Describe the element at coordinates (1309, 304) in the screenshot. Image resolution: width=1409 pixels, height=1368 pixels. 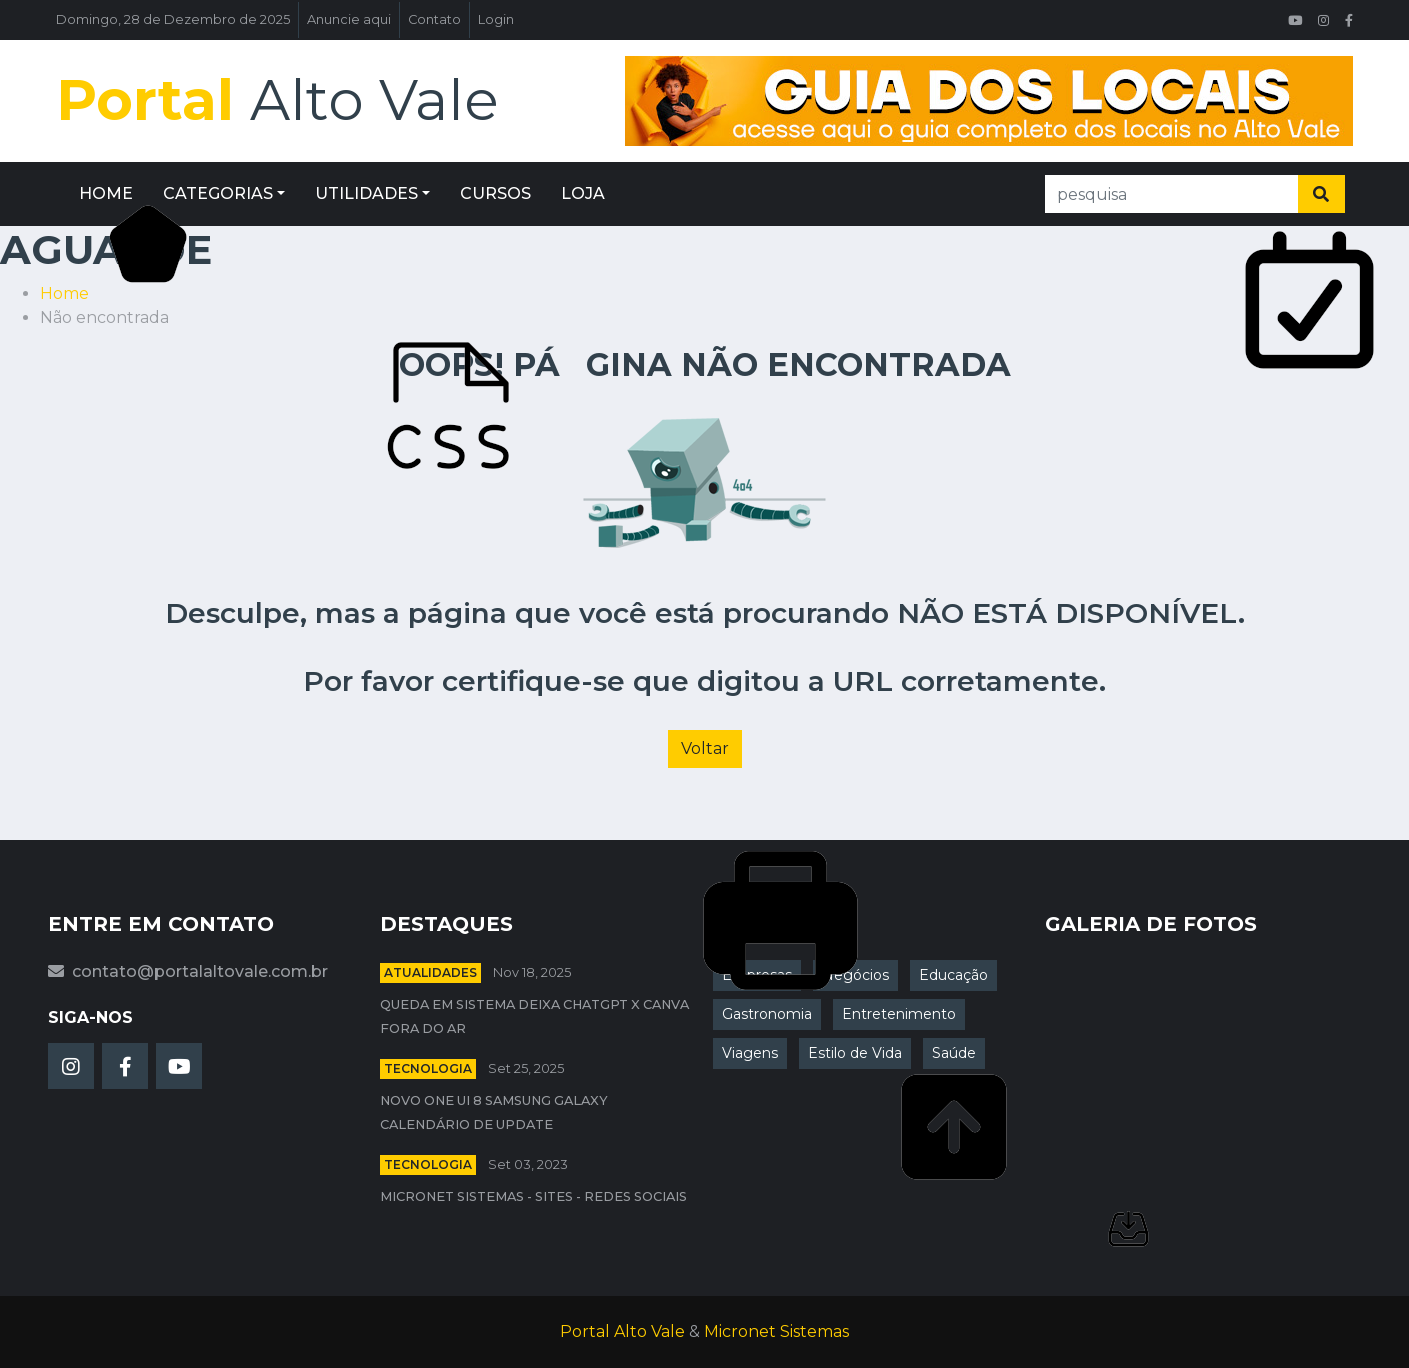
I see `confirm or complete a scheduled event` at that location.